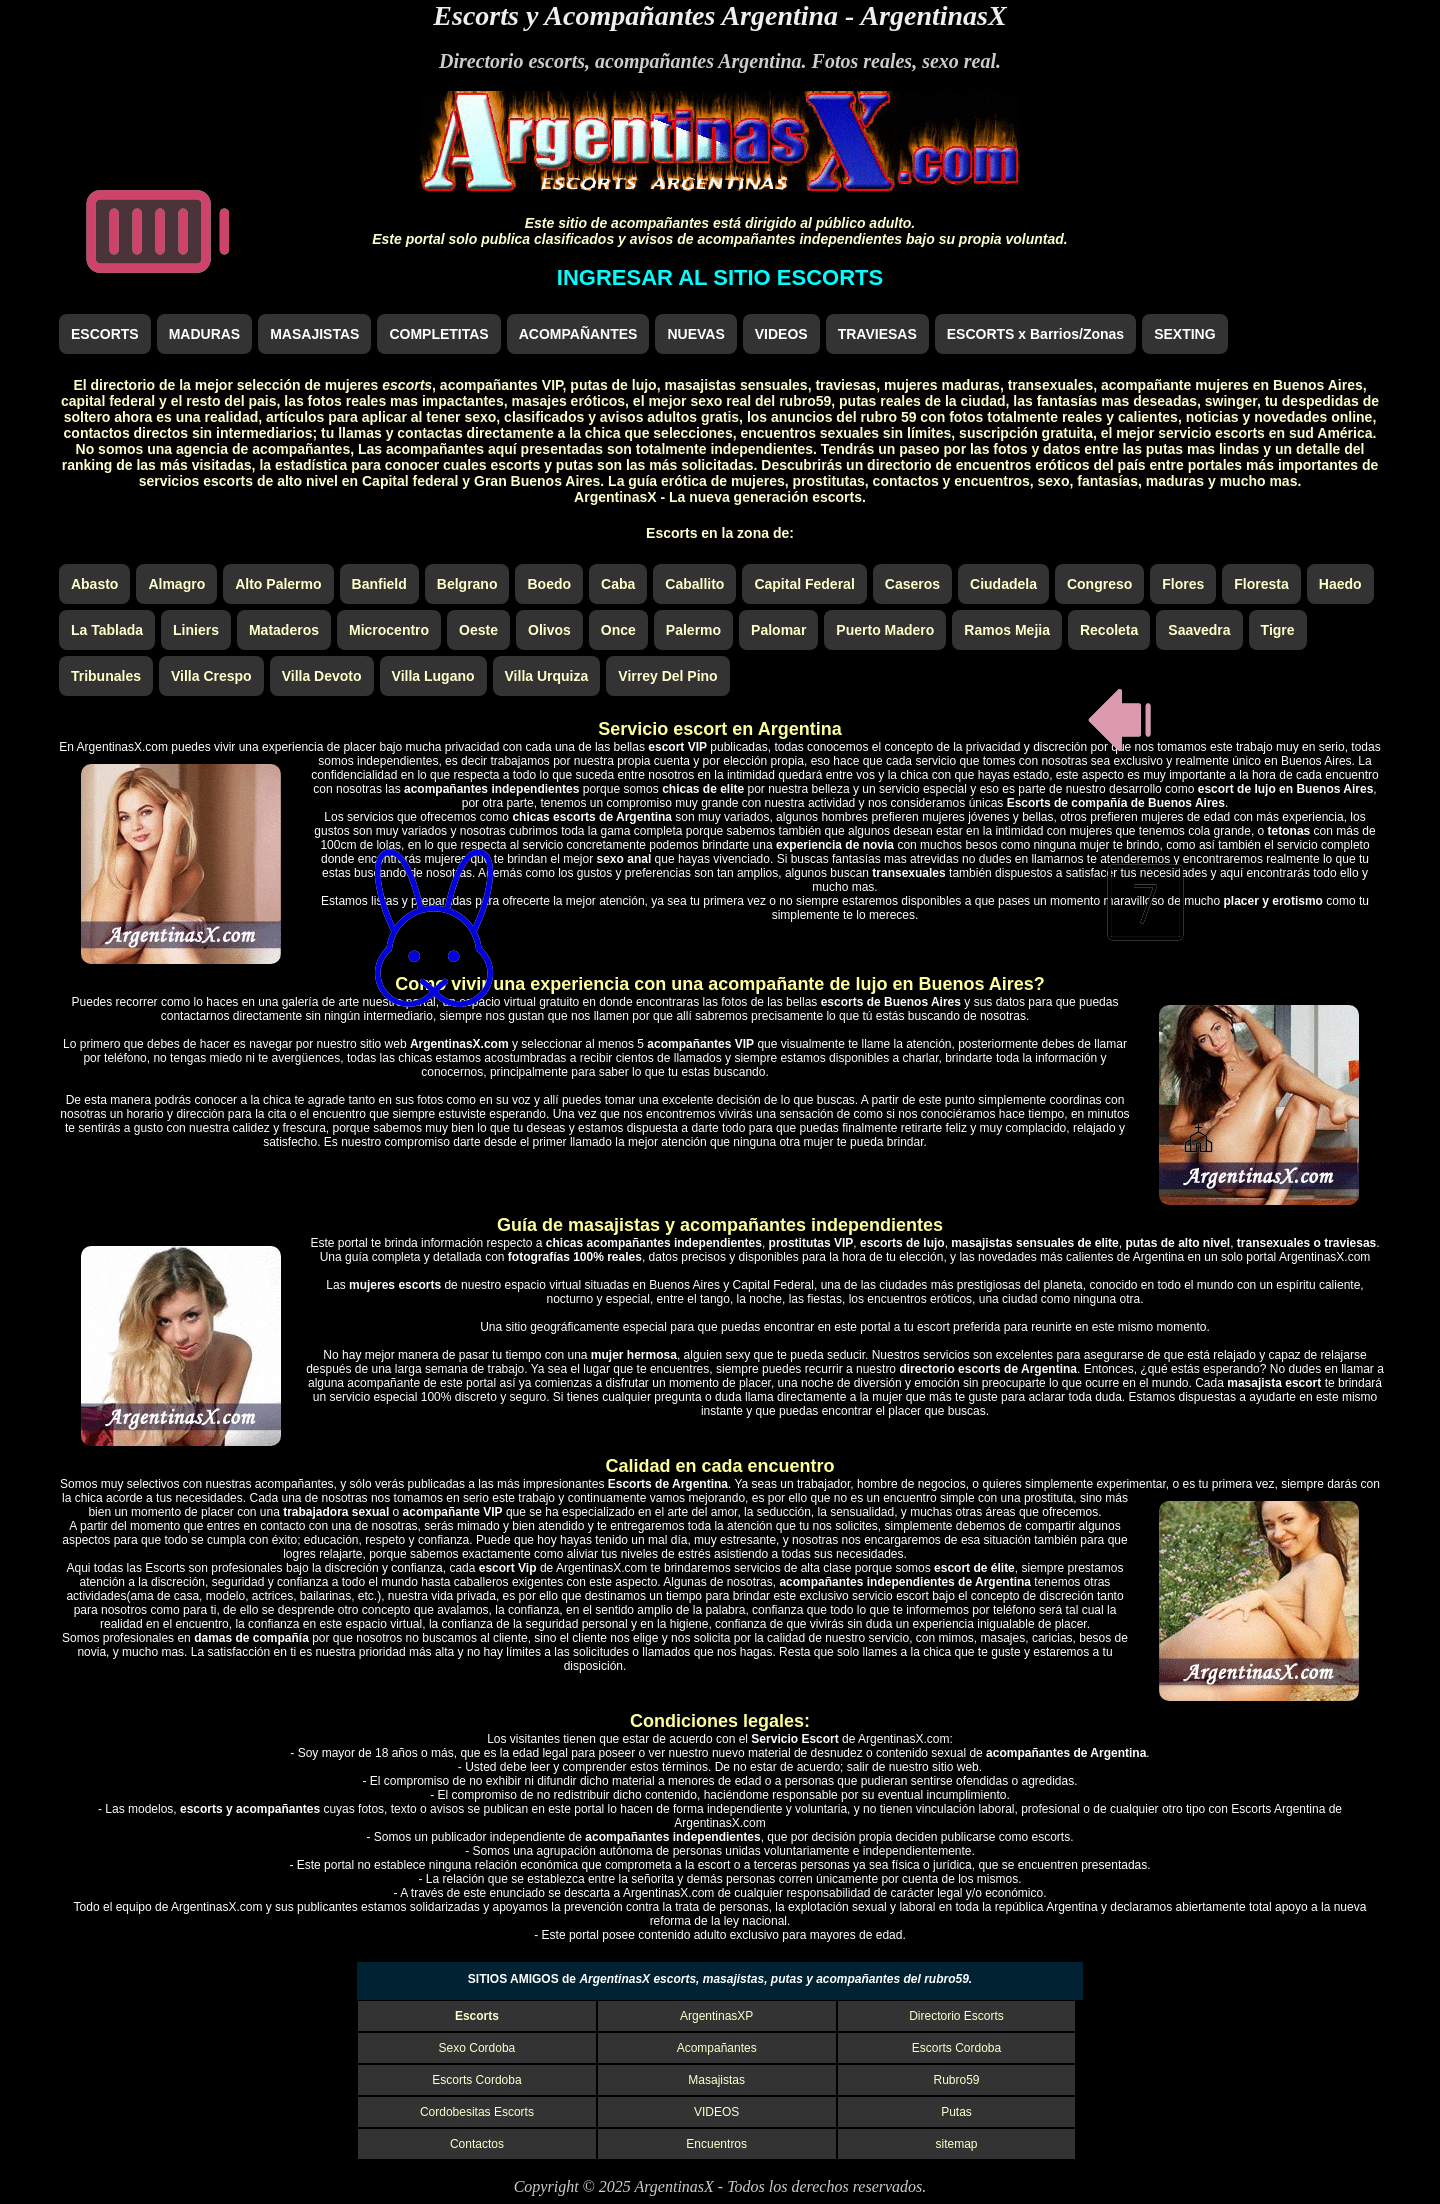 The width and height of the screenshot is (1440, 2204). Describe the element at coordinates (155, 231) in the screenshot. I see `indicates full battery charge` at that location.